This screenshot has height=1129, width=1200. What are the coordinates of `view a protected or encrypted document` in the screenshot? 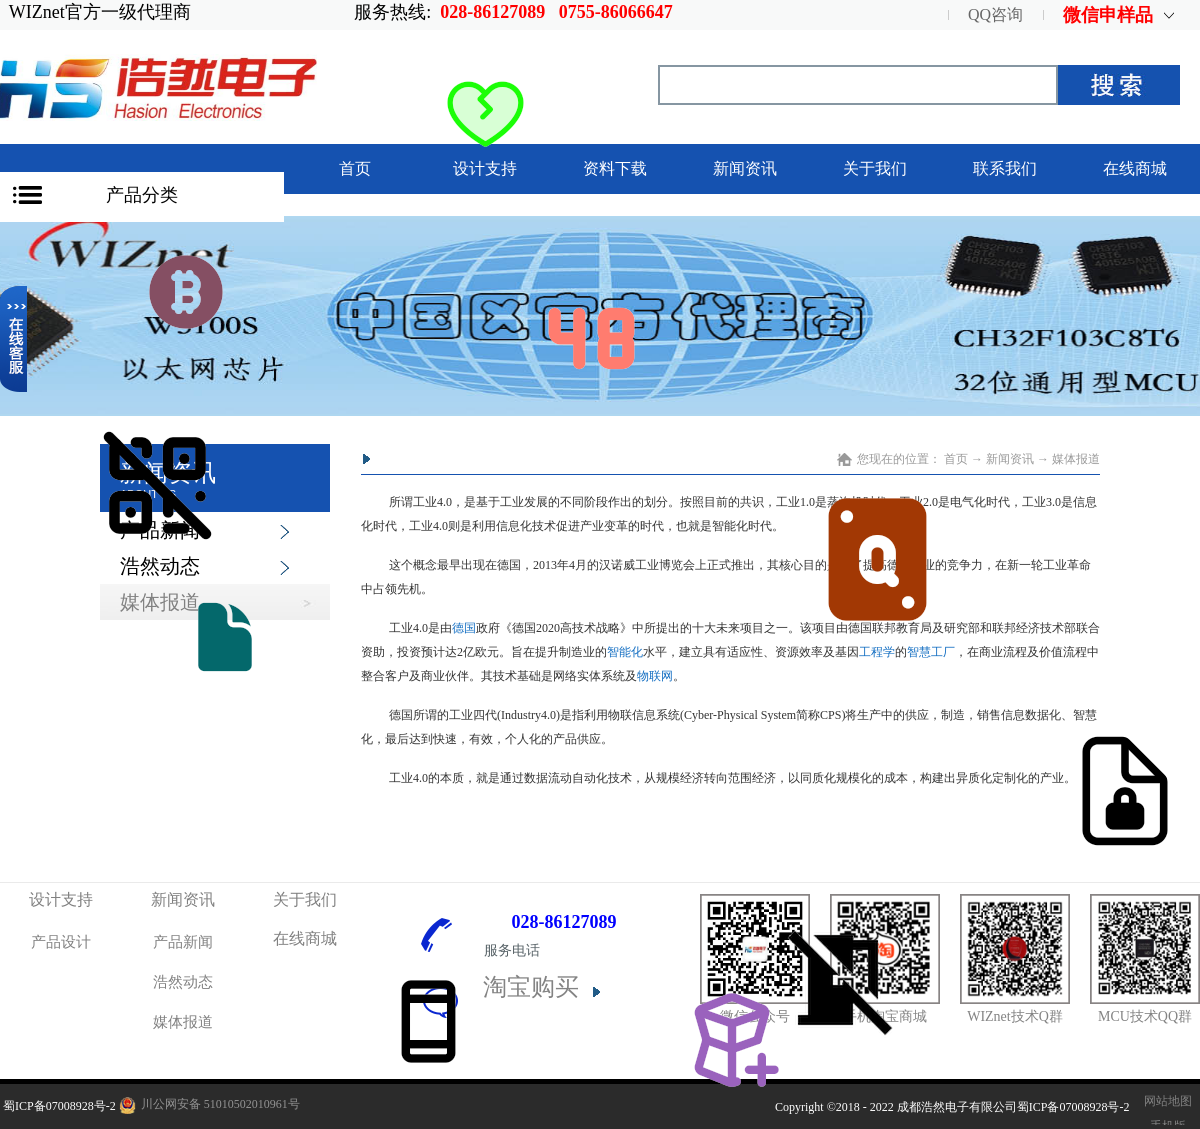 It's located at (1125, 791).